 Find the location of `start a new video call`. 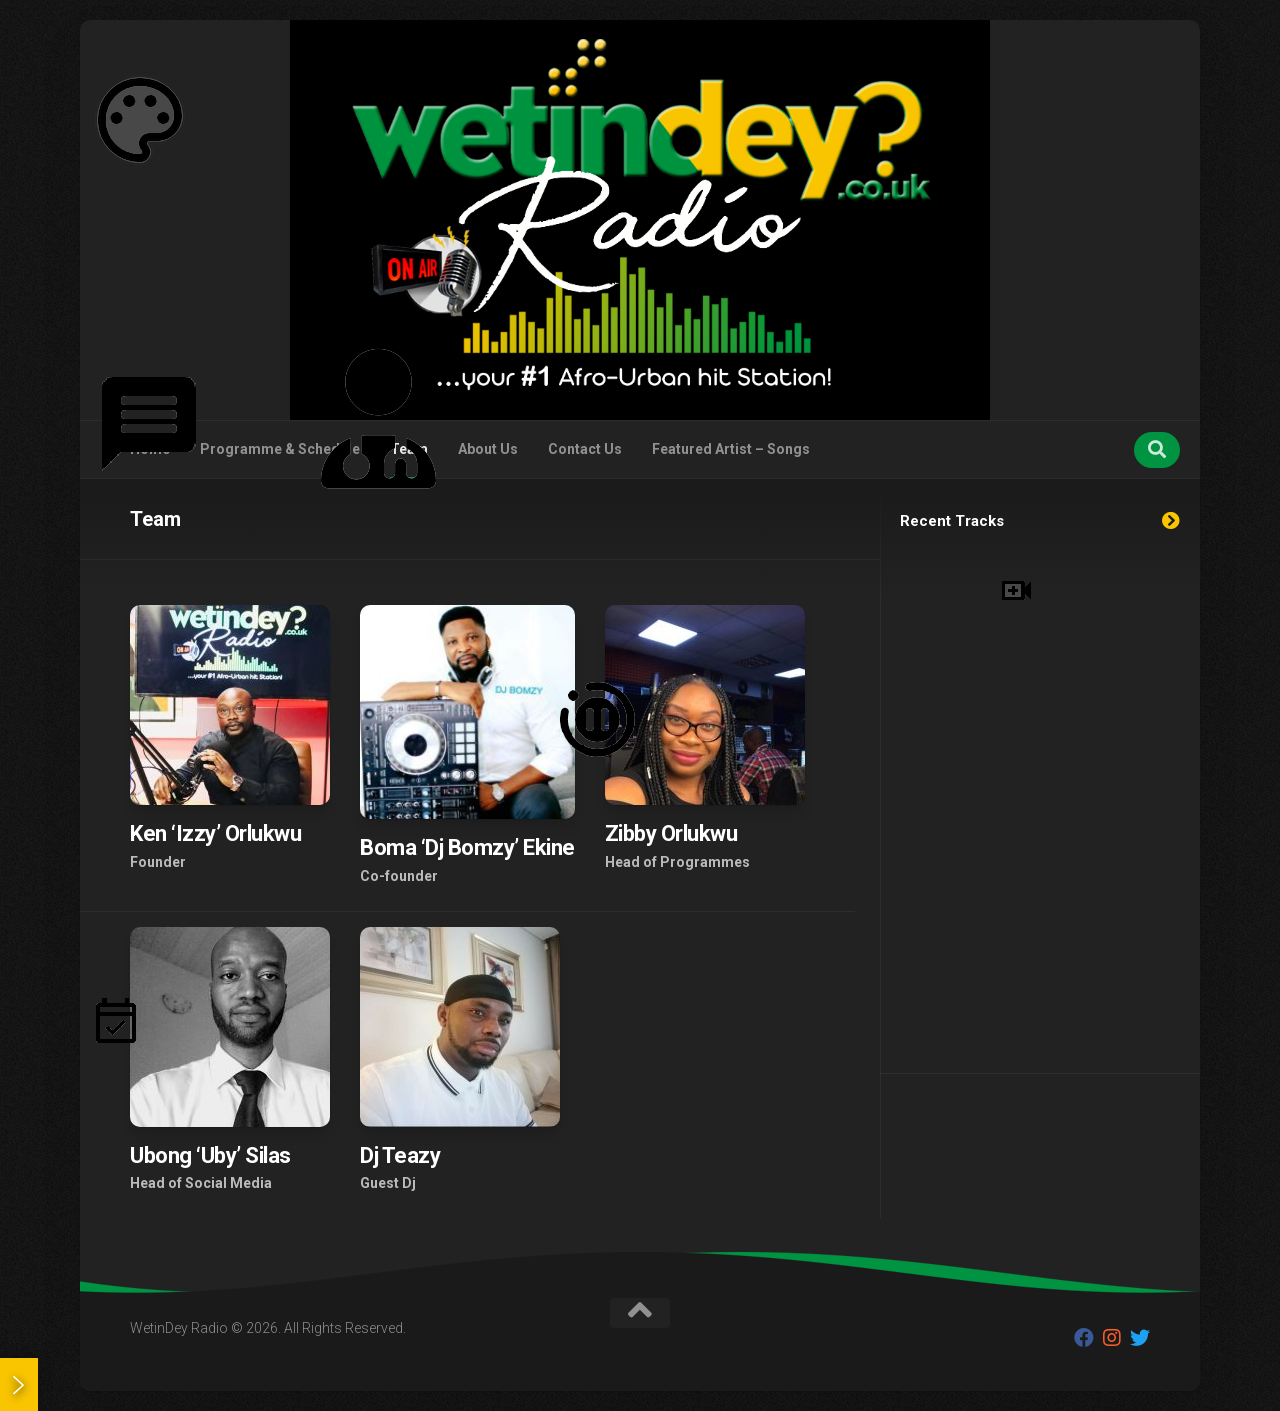

start a new video call is located at coordinates (1016, 590).